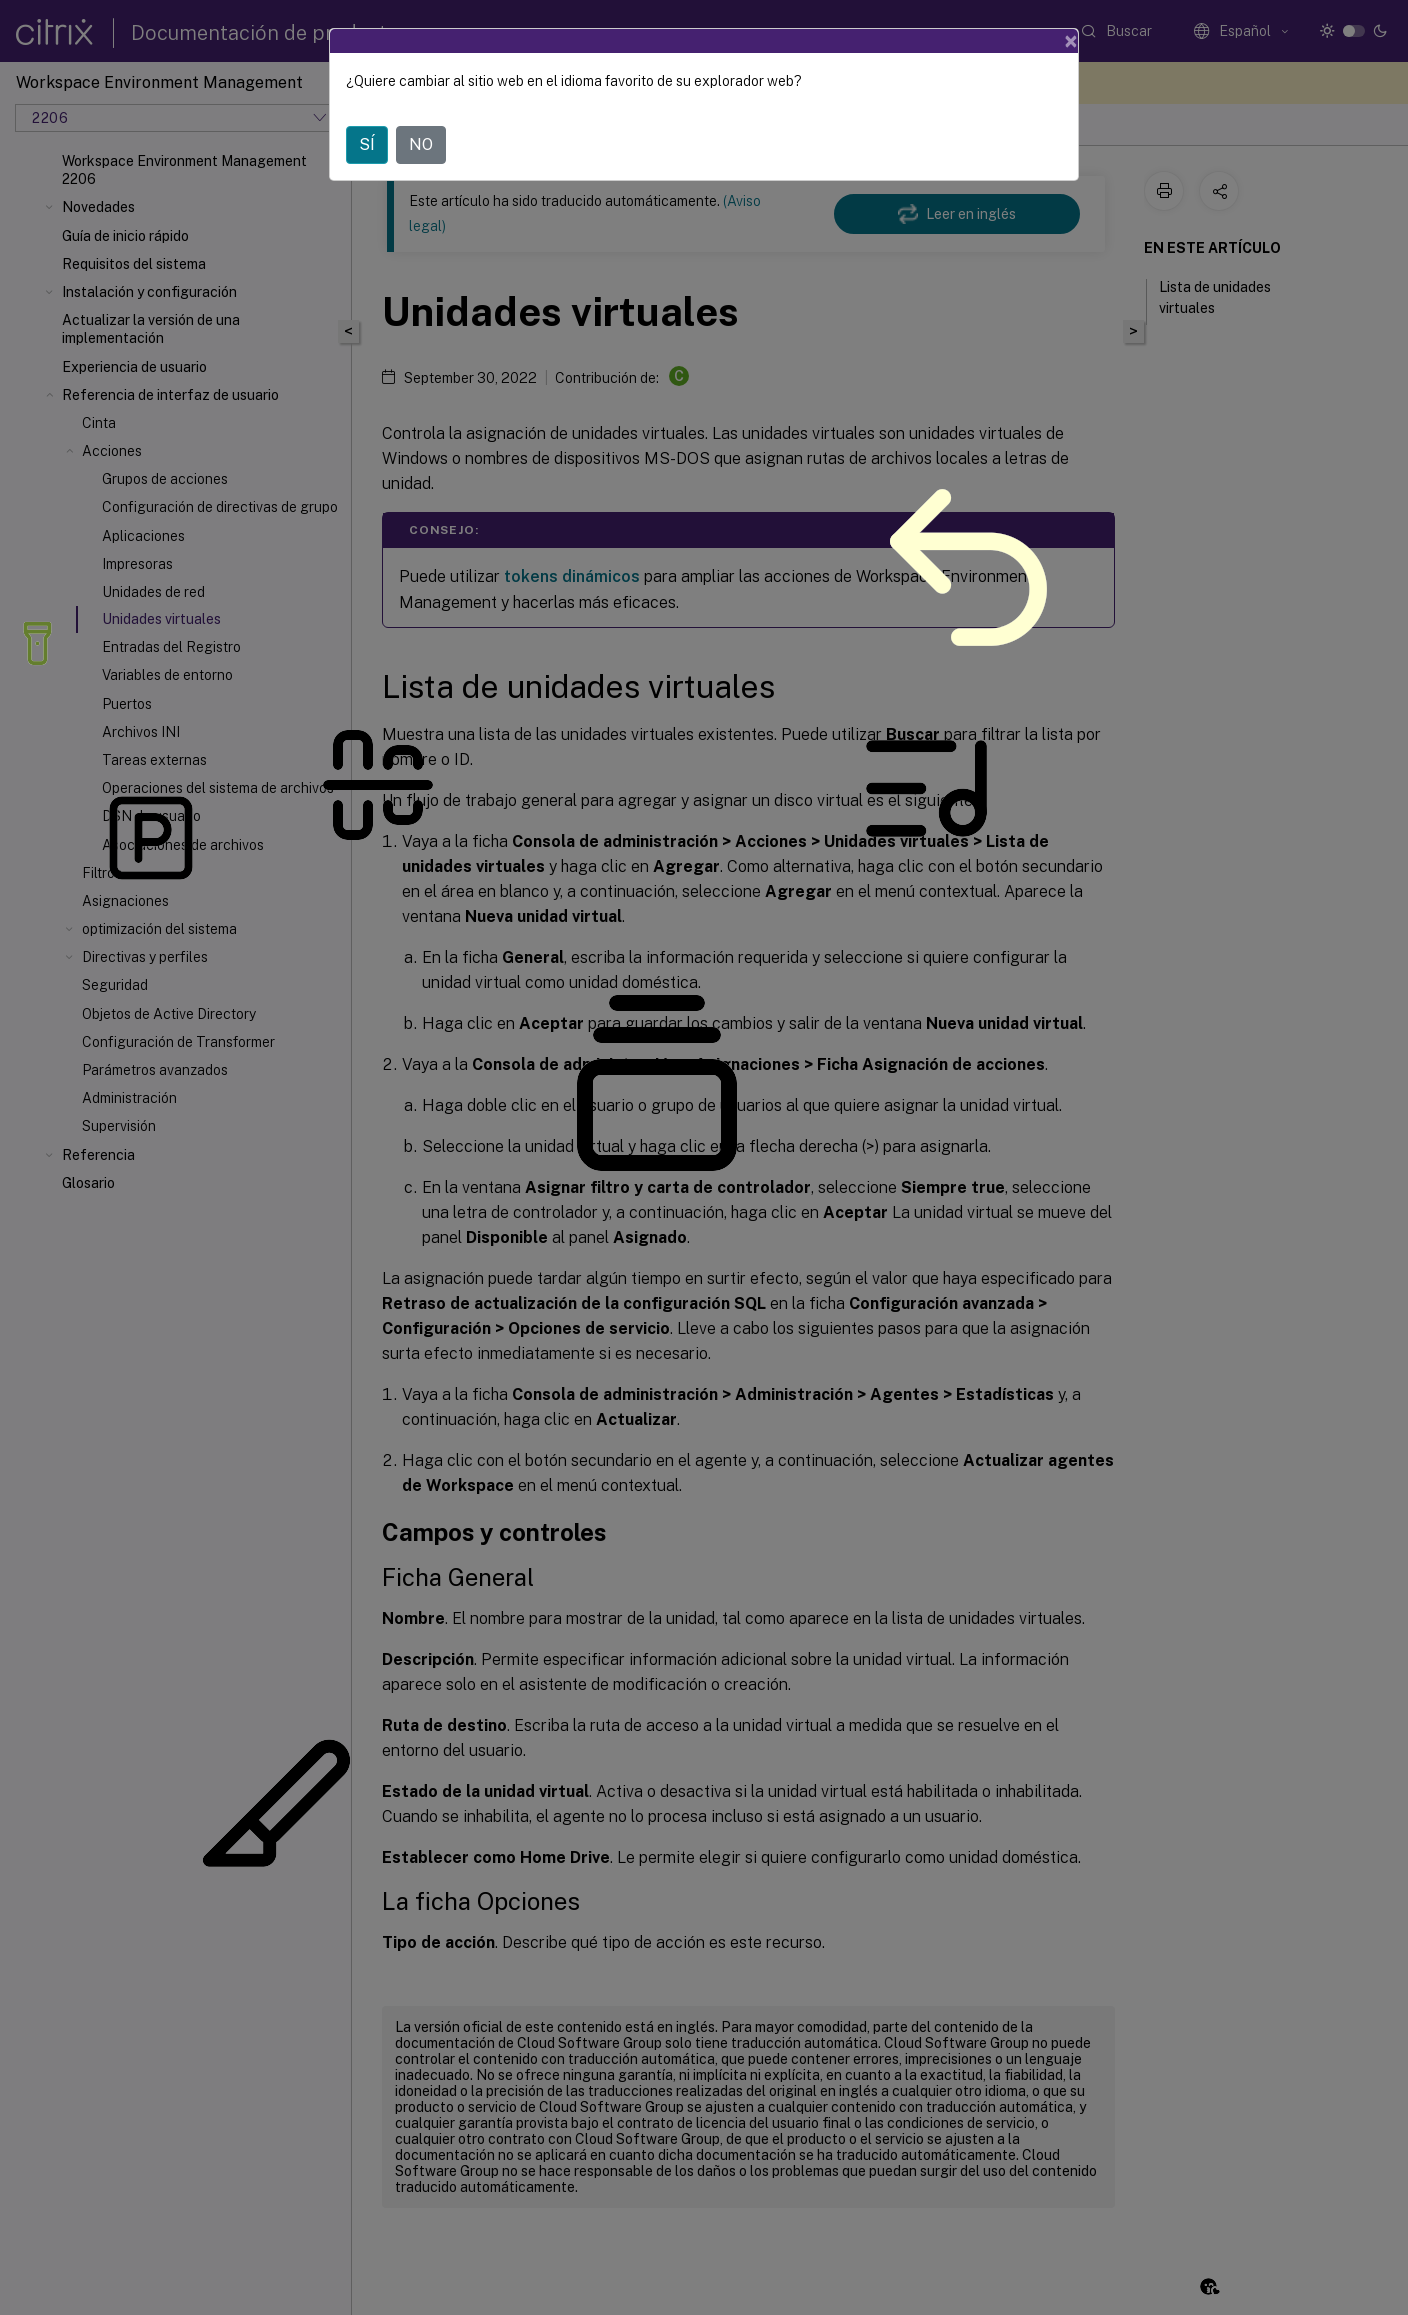  I want to click on undo the last action, so click(968, 567).